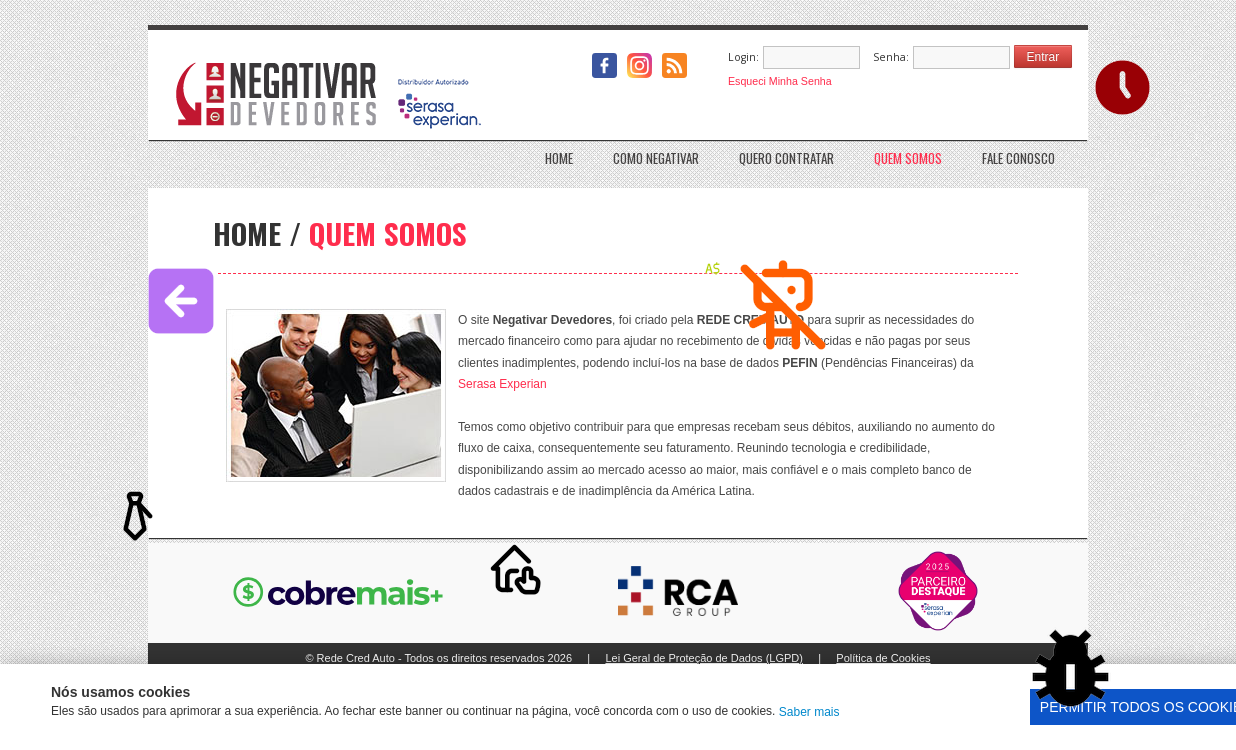 Image resolution: width=1236 pixels, height=750 pixels. What do you see at coordinates (514, 568) in the screenshot?
I see `access home care or support services` at bounding box center [514, 568].